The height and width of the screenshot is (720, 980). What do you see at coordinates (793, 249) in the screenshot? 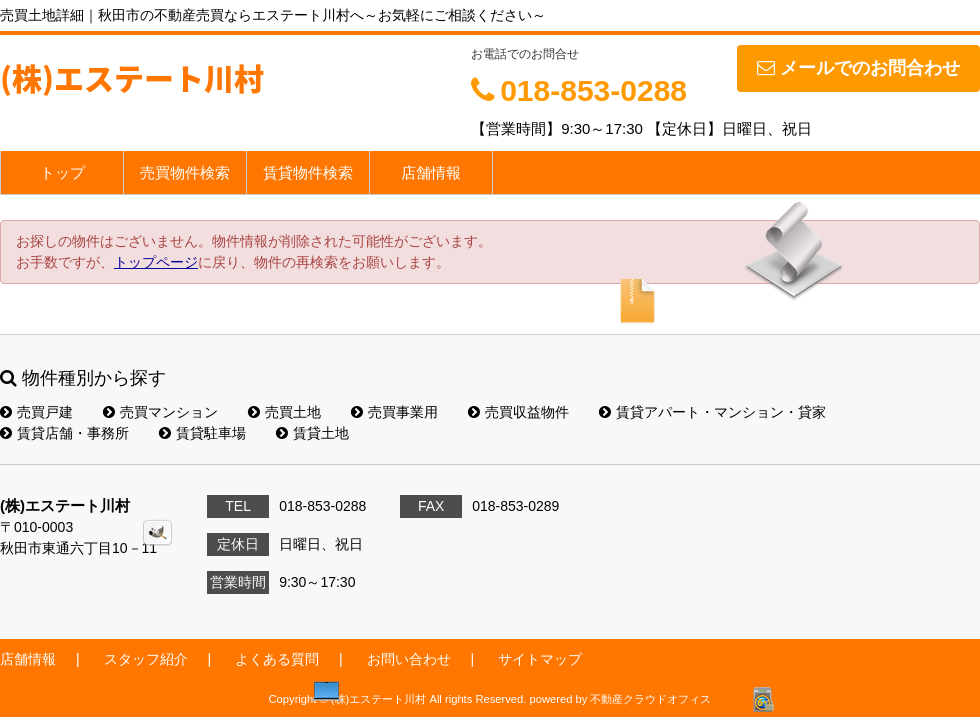
I see `access the script menu application` at bounding box center [793, 249].